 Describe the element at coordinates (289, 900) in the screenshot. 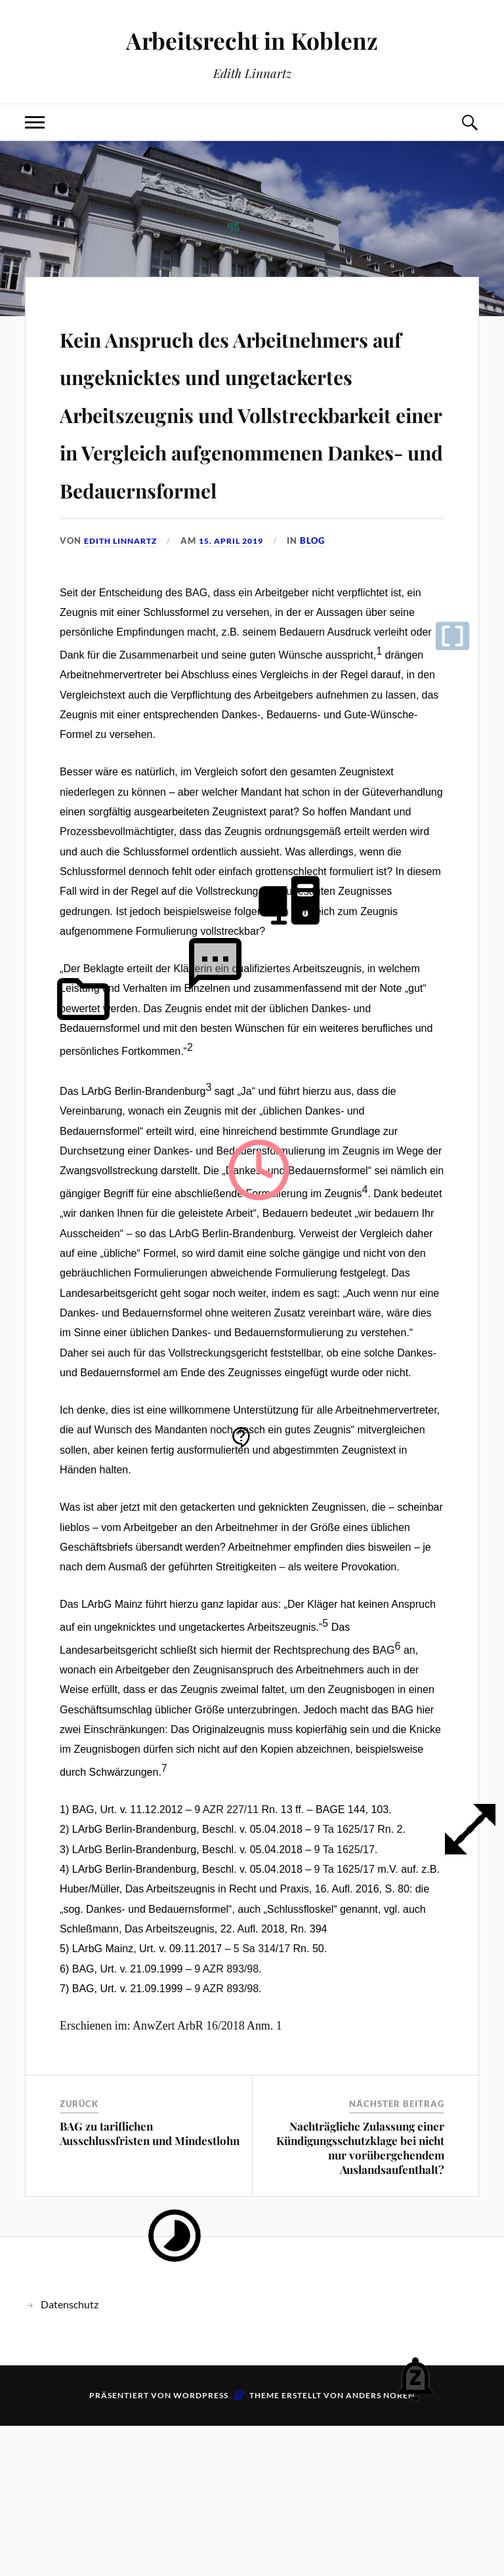

I see `access desktop computer settings` at that location.